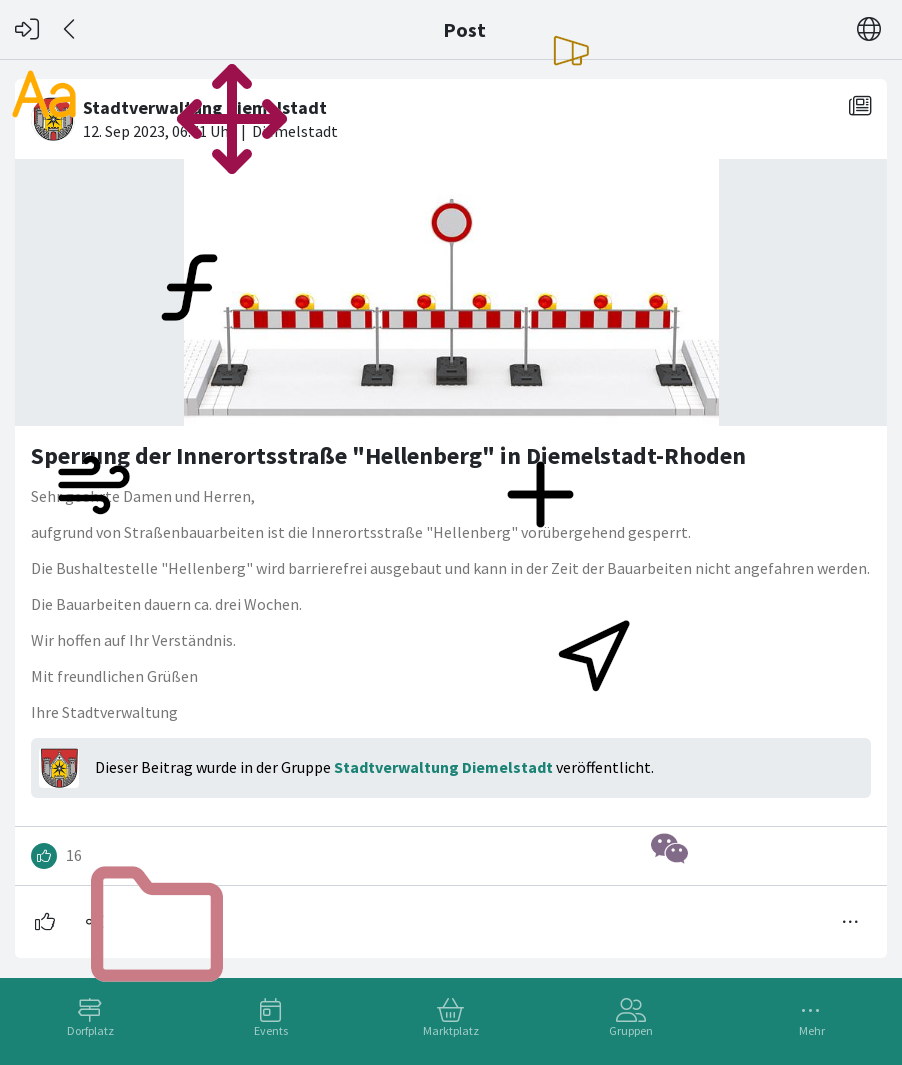 This screenshot has height=1065, width=902. Describe the element at coordinates (669, 848) in the screenshot. I see `open WeChat messaging app` at that location.